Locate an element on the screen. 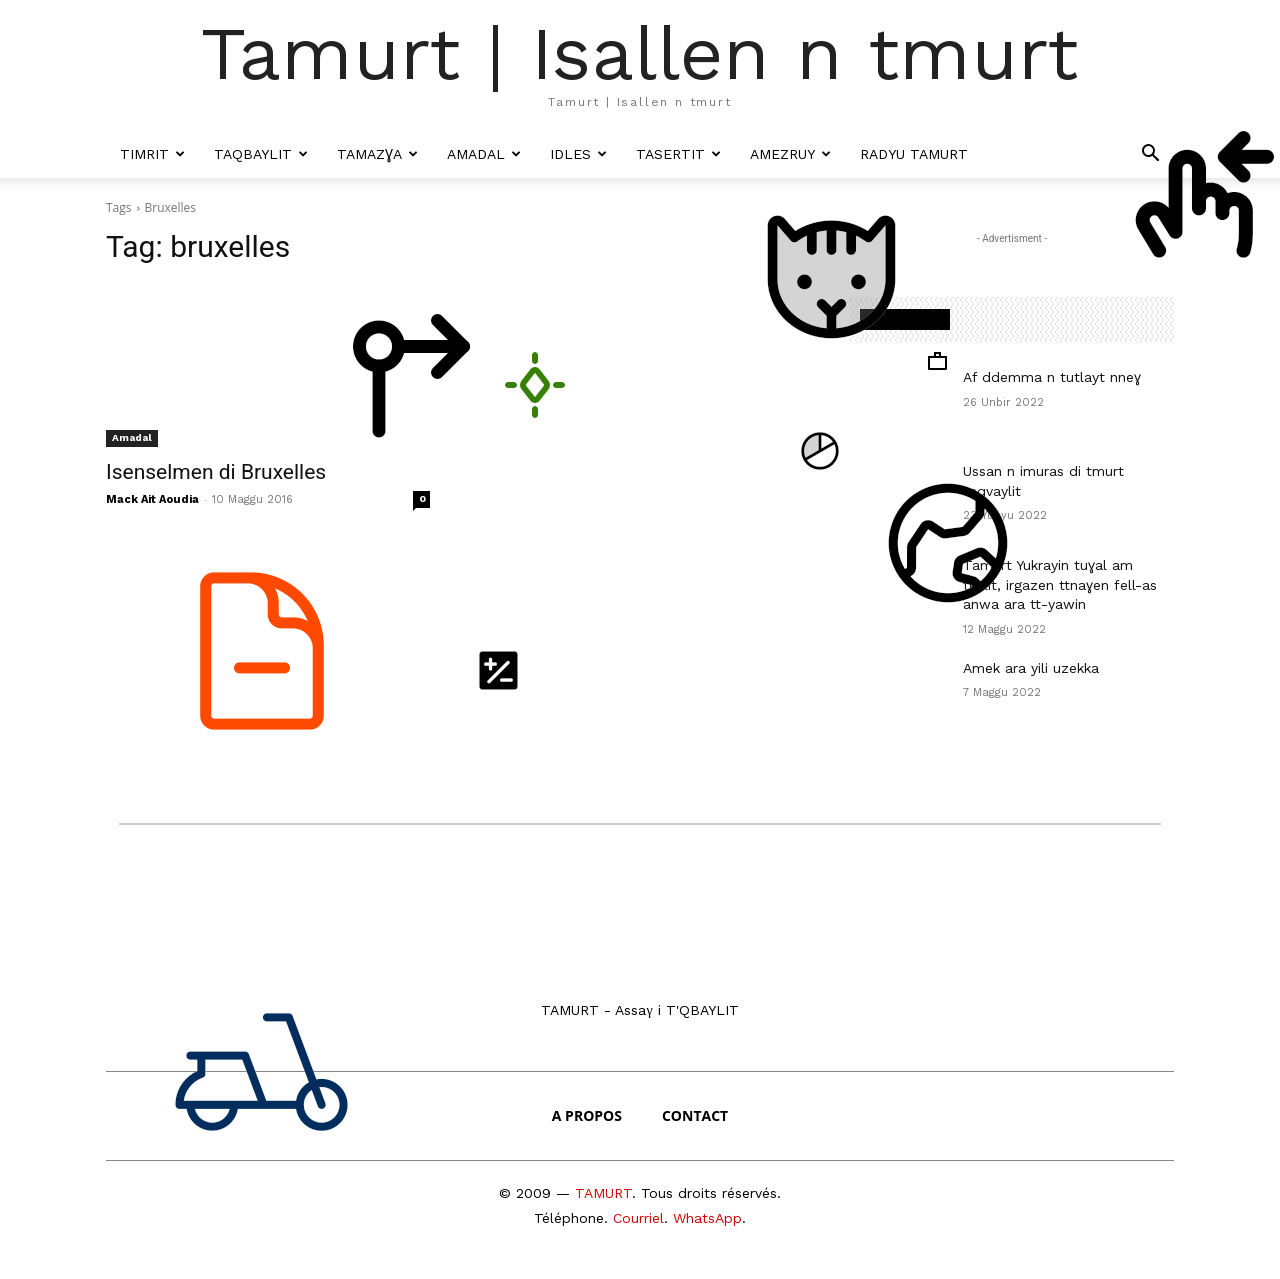 The image size is (1280, 1279). take the right exit at the roundabout is located at coordinates (405, 379).